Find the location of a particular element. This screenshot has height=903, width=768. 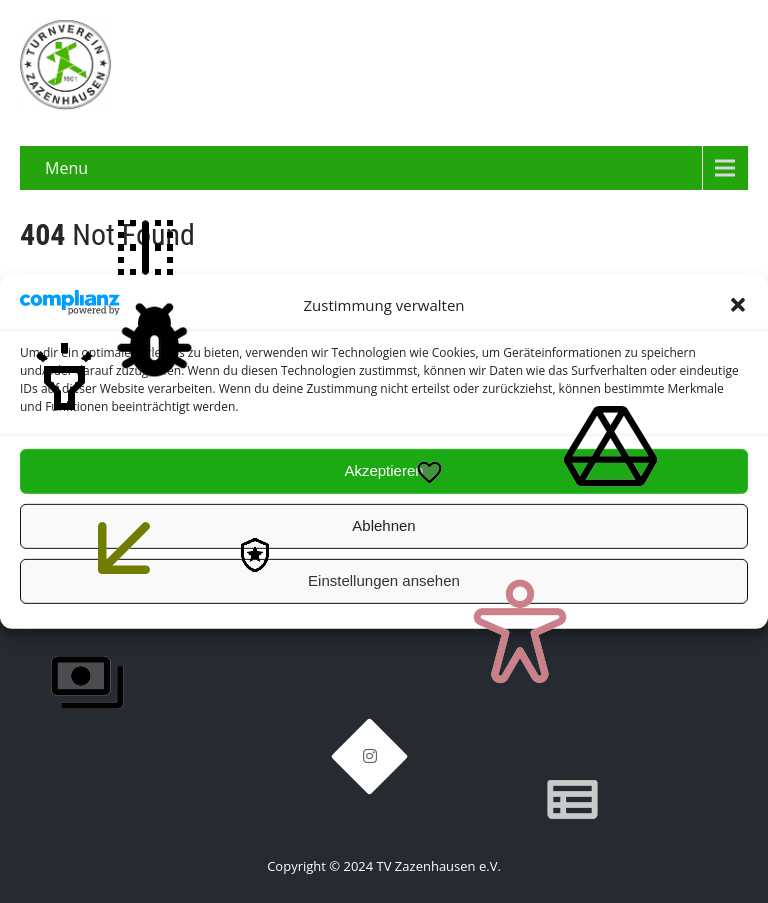

contact local police or emergency services is located at coordinates (255, 555).